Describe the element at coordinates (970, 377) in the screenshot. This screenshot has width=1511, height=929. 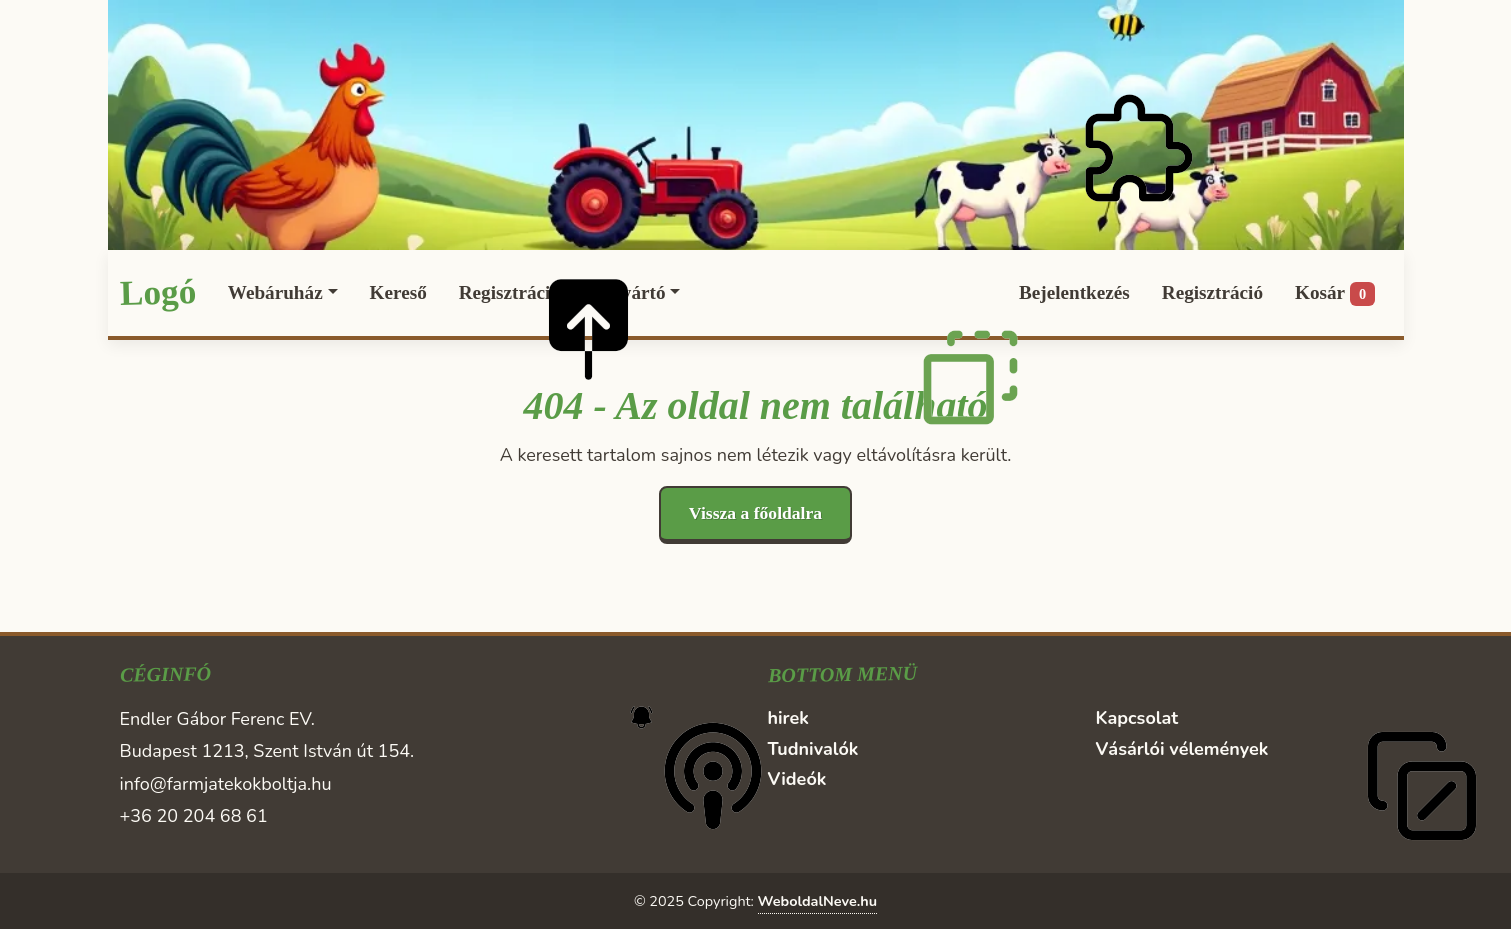
I see `send selected element to background layer` at that location.